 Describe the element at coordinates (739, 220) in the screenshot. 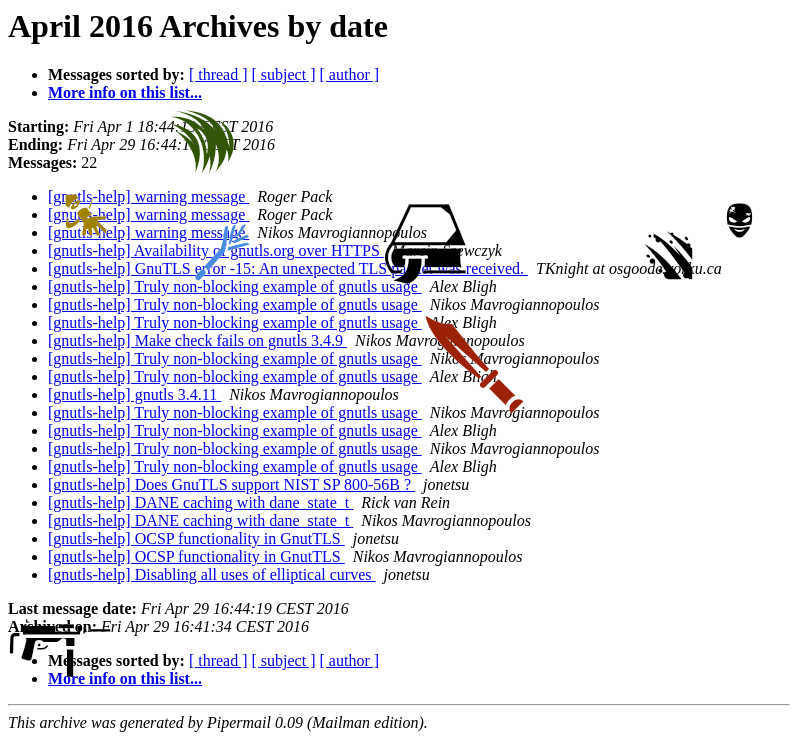

I see `select a villain or antagonist character` at that location.